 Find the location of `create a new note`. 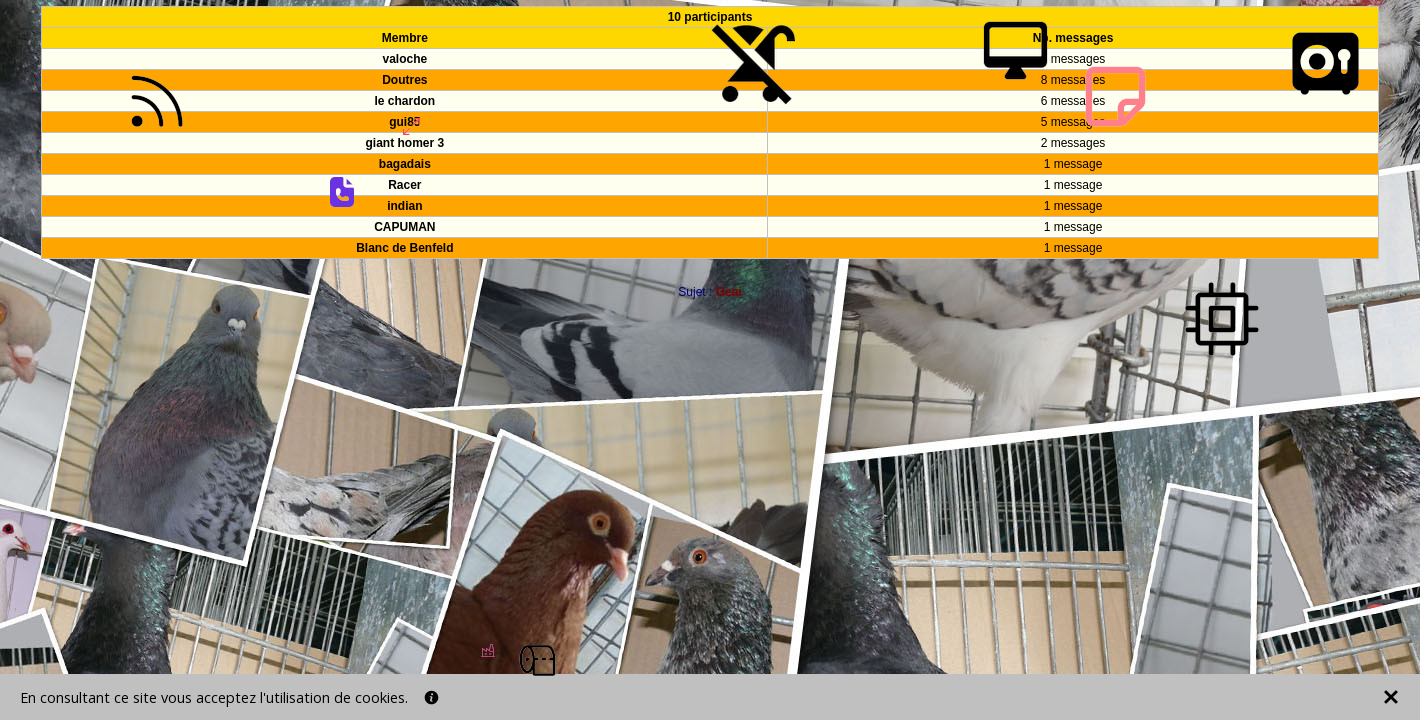

create a new note is located at coordinates (1115, 96).